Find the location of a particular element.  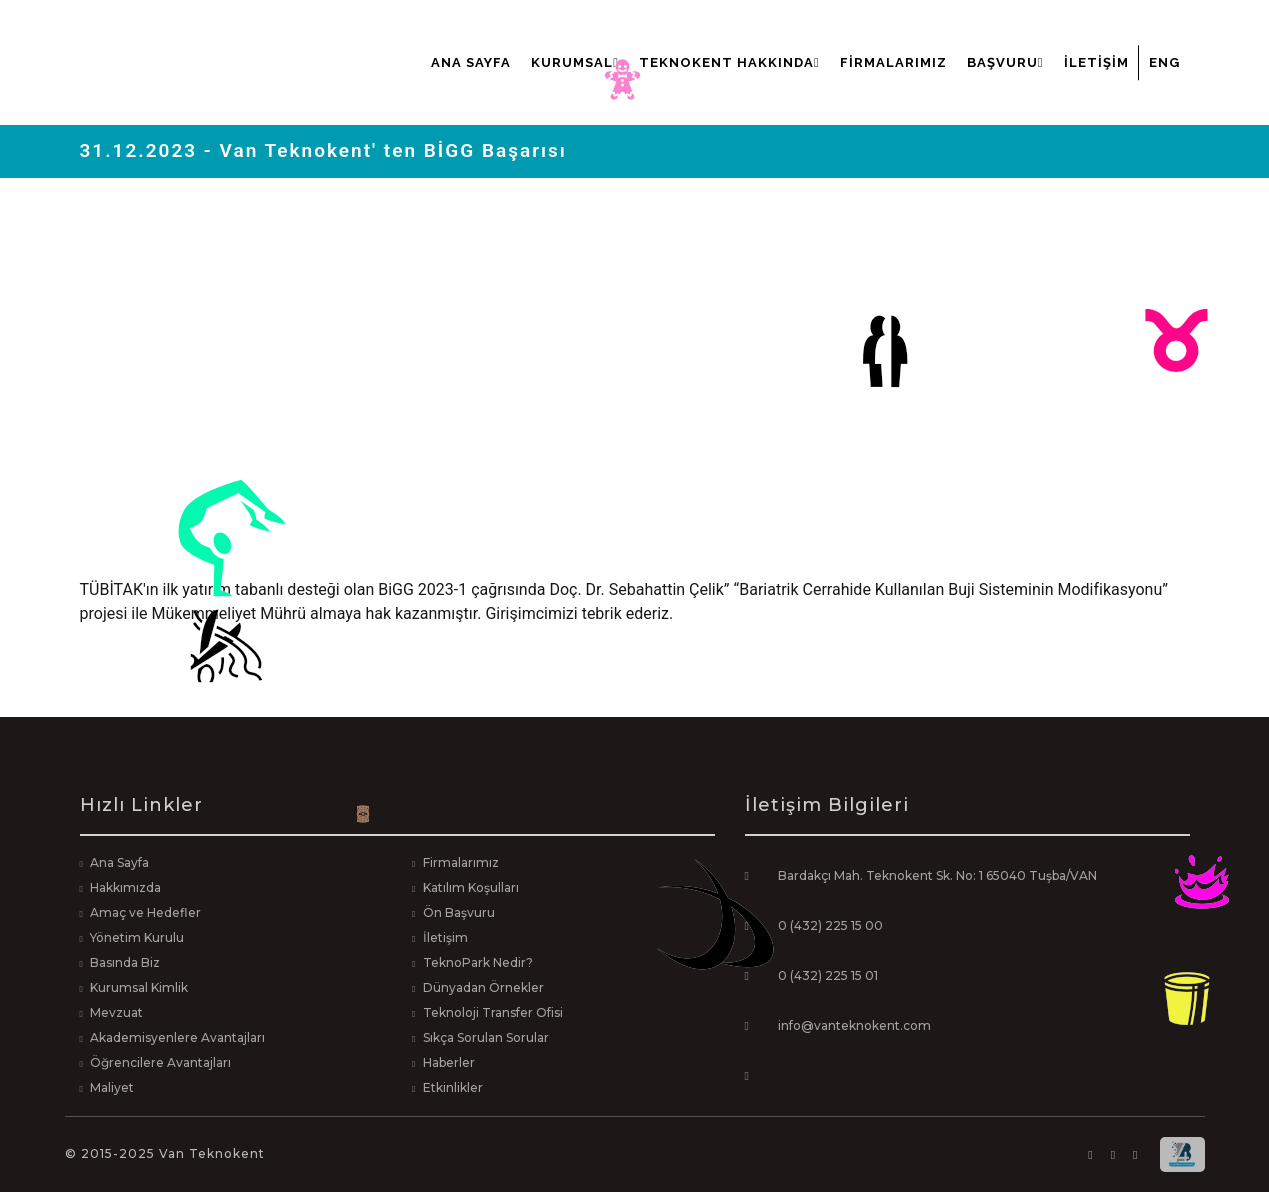

empty trash or recycle bin is located at coordinates (1187, 990).